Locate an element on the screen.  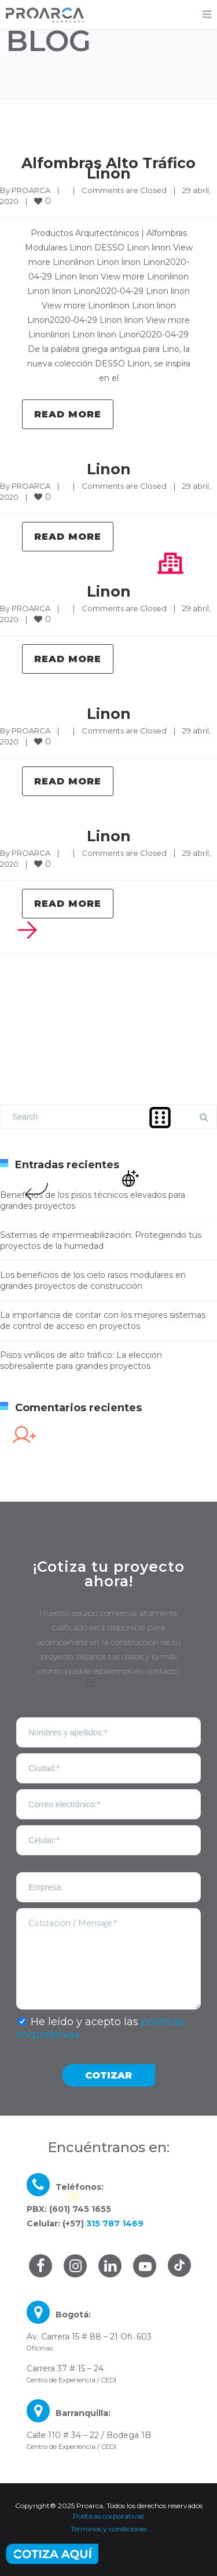
access party or event mode is located at coordinates (130, 1179).